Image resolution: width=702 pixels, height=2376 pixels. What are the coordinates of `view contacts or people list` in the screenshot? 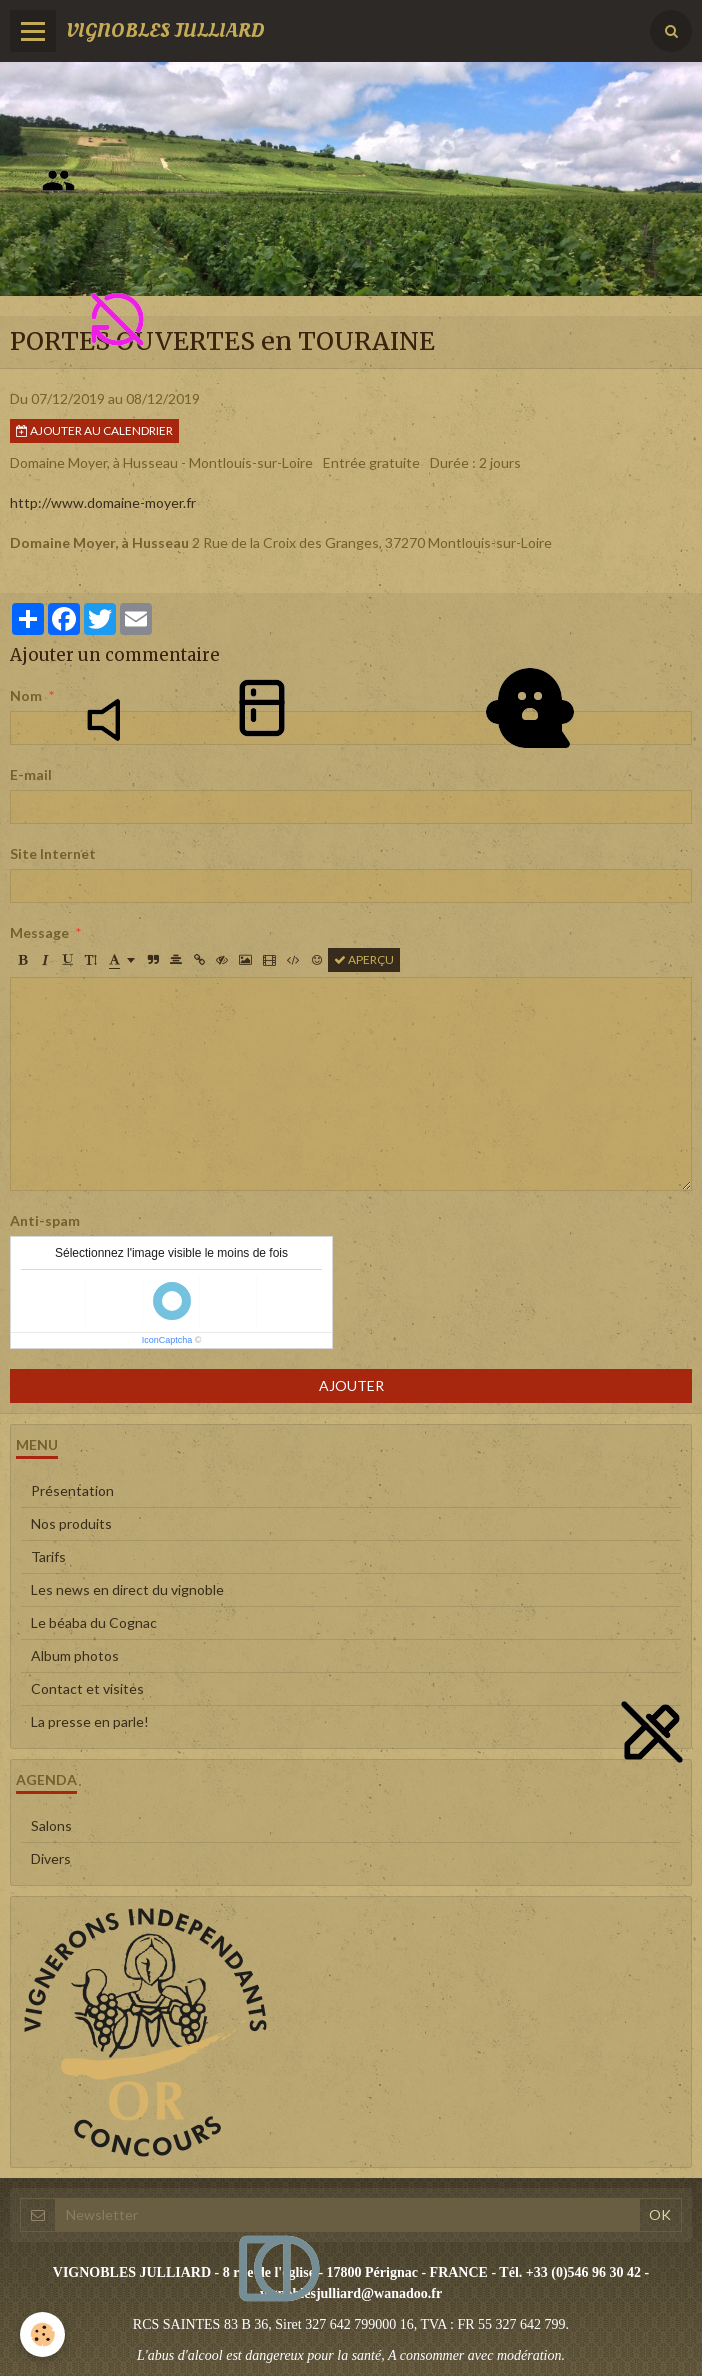 It's located at (58, 180).